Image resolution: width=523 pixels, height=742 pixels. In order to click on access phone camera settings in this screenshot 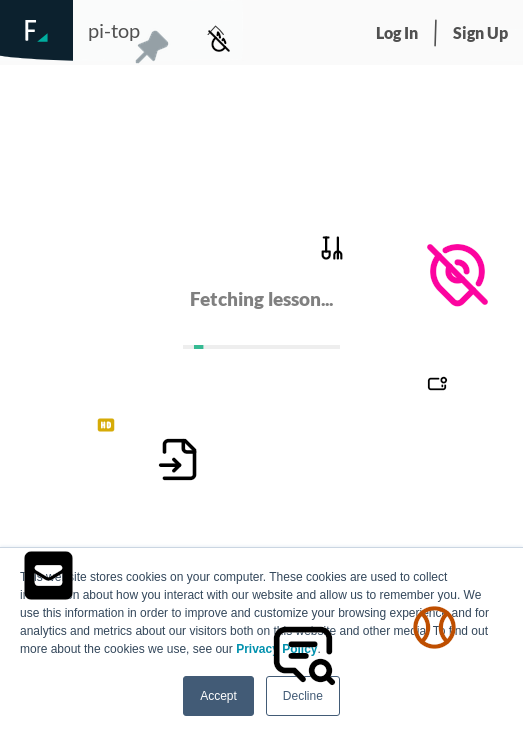, I will do `click(437, 383)`.